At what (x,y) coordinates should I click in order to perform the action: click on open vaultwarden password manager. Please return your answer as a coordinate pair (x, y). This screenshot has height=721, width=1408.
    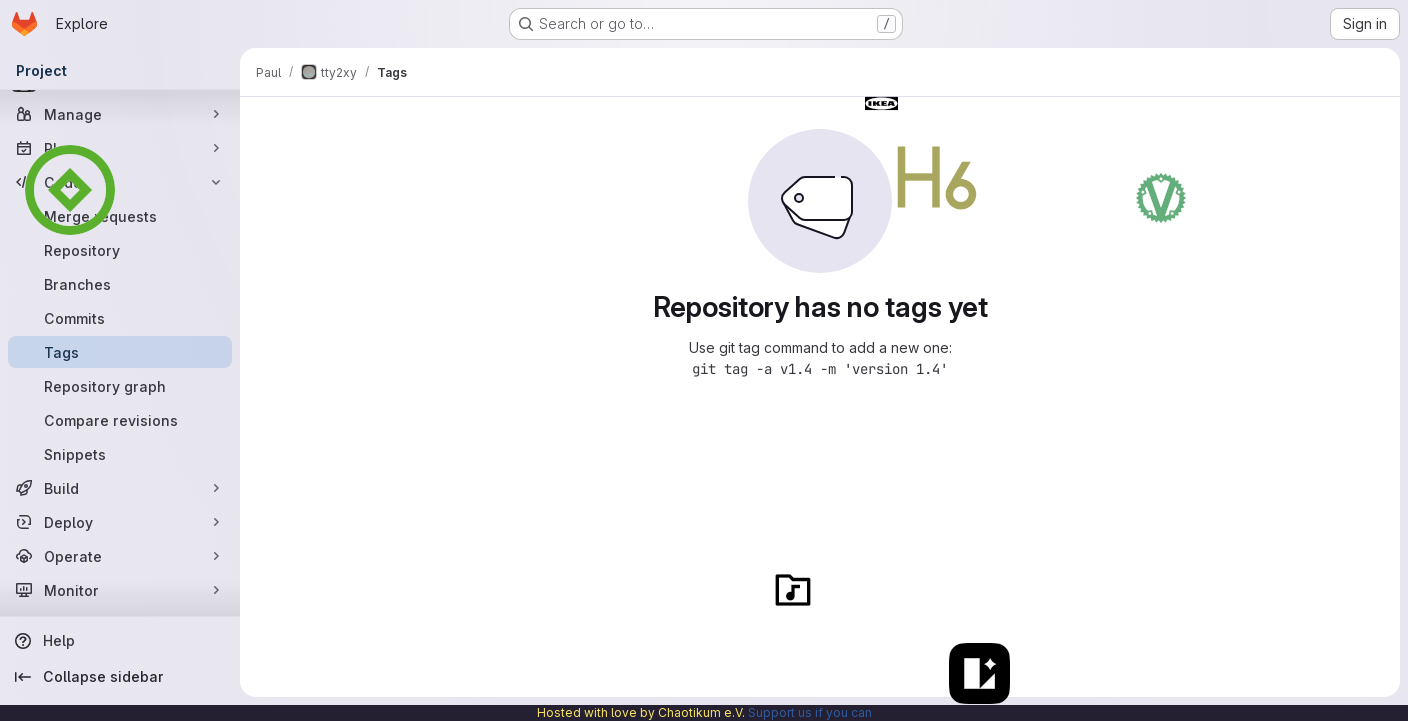
    Looking at the image, I should click on (1161, 198).